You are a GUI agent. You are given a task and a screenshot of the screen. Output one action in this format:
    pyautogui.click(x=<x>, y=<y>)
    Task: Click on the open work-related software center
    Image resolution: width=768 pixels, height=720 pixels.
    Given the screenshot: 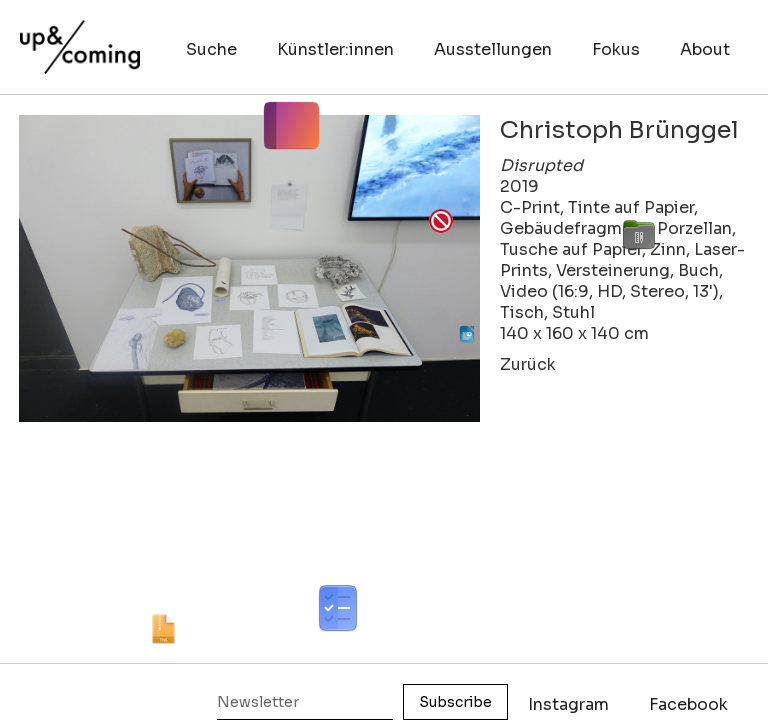 What is the action you would take?
    pyautogui.click(x=338, y=608)
    